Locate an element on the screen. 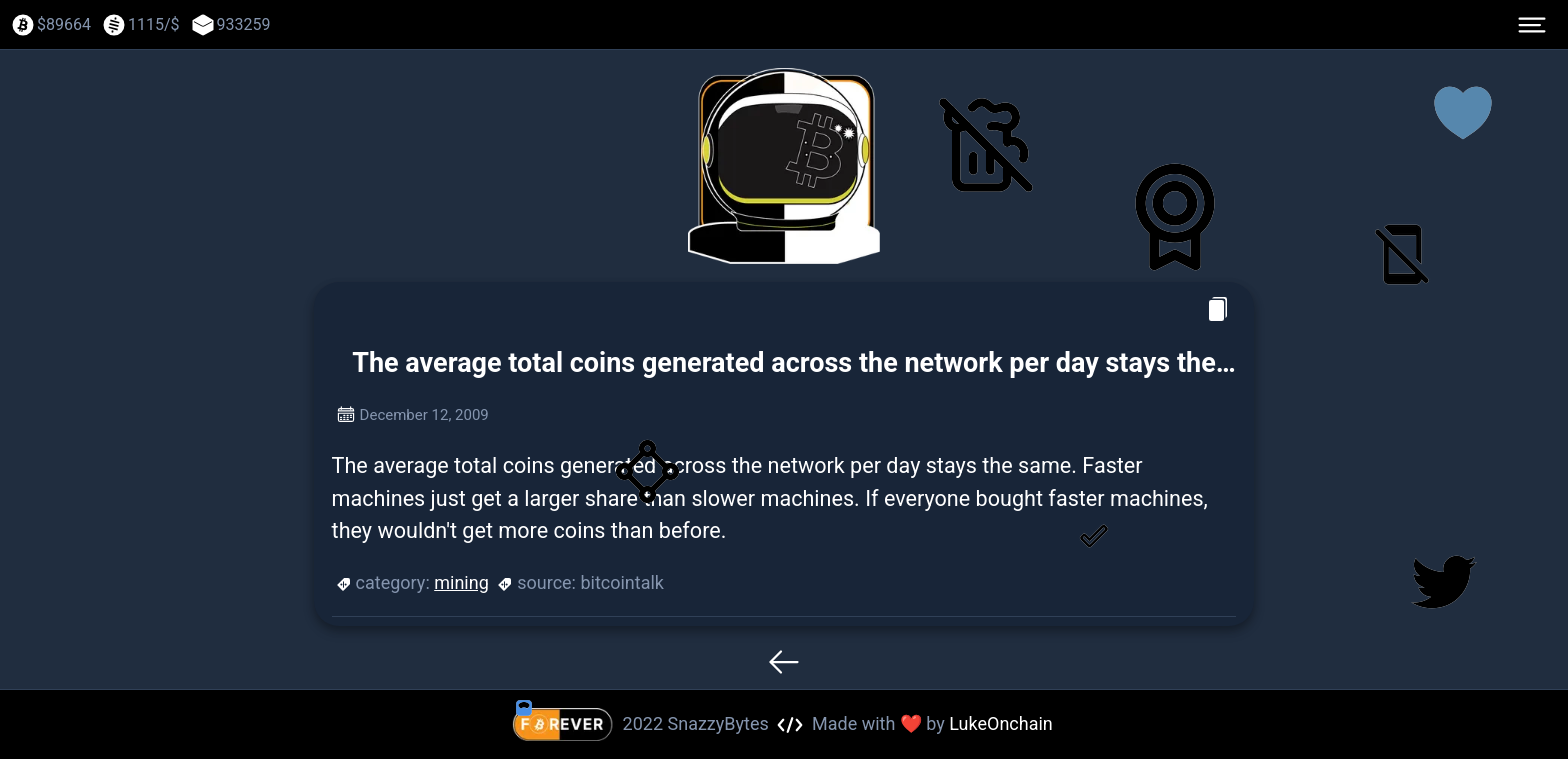 Image resolution: width=1568 pixels, height=759 pixels. task completed successfully is located at coordinates (1094, 536).